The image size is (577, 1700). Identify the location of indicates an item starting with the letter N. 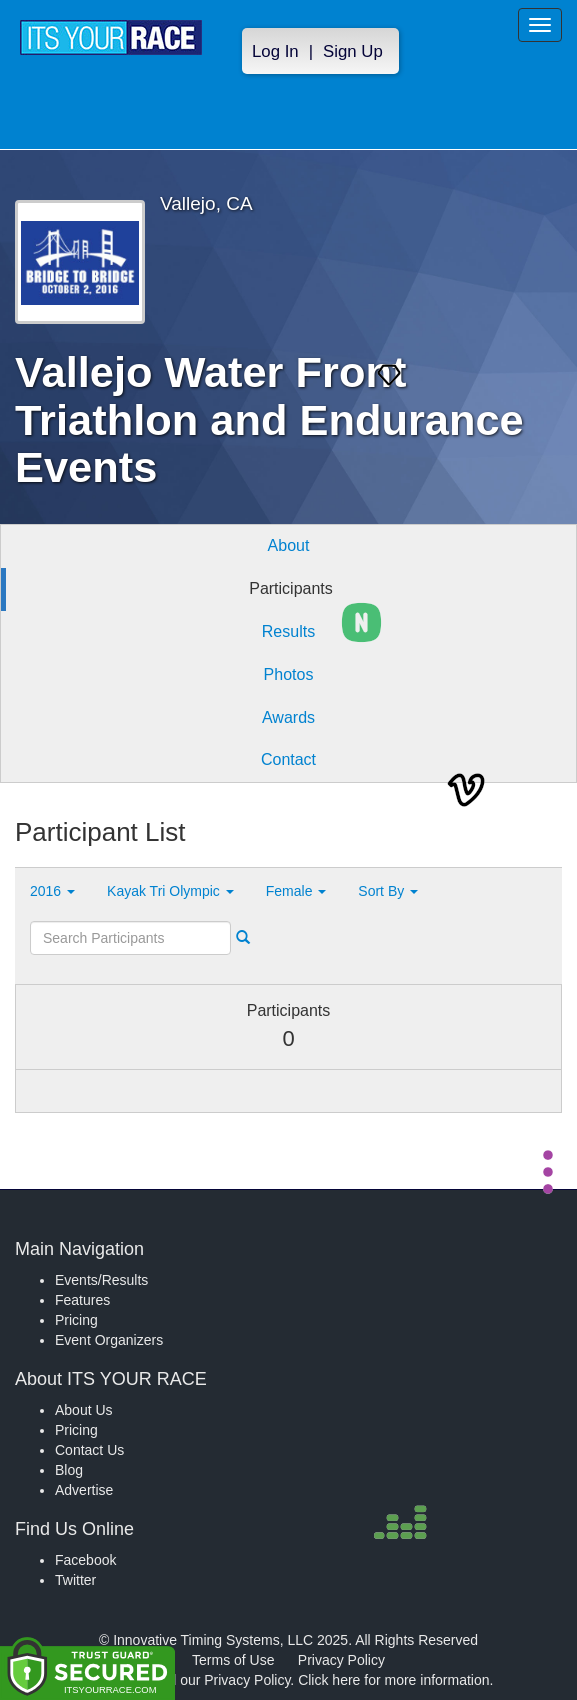
(361, 622).